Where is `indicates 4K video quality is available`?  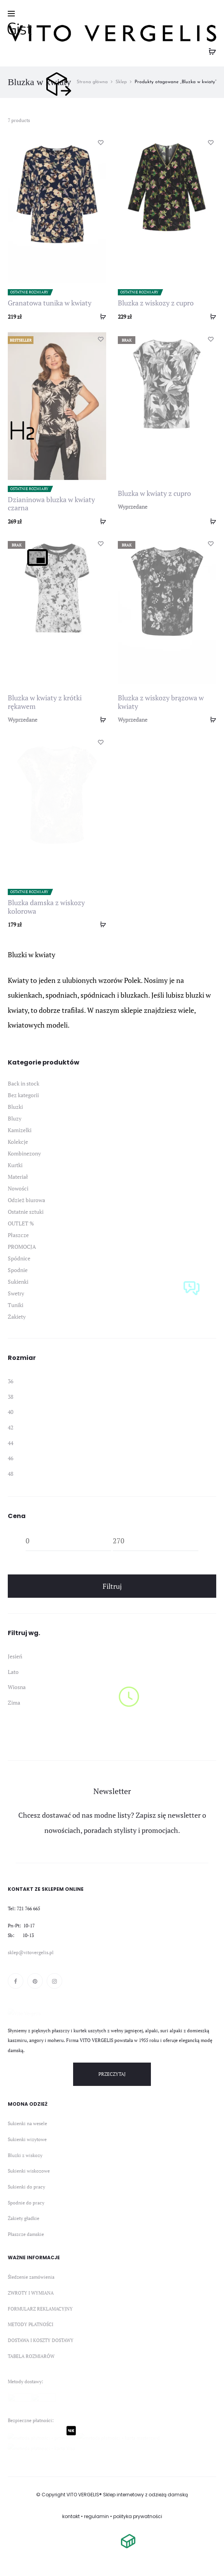 indicates 4K video quality is available is located at coordinates (71, 2431).